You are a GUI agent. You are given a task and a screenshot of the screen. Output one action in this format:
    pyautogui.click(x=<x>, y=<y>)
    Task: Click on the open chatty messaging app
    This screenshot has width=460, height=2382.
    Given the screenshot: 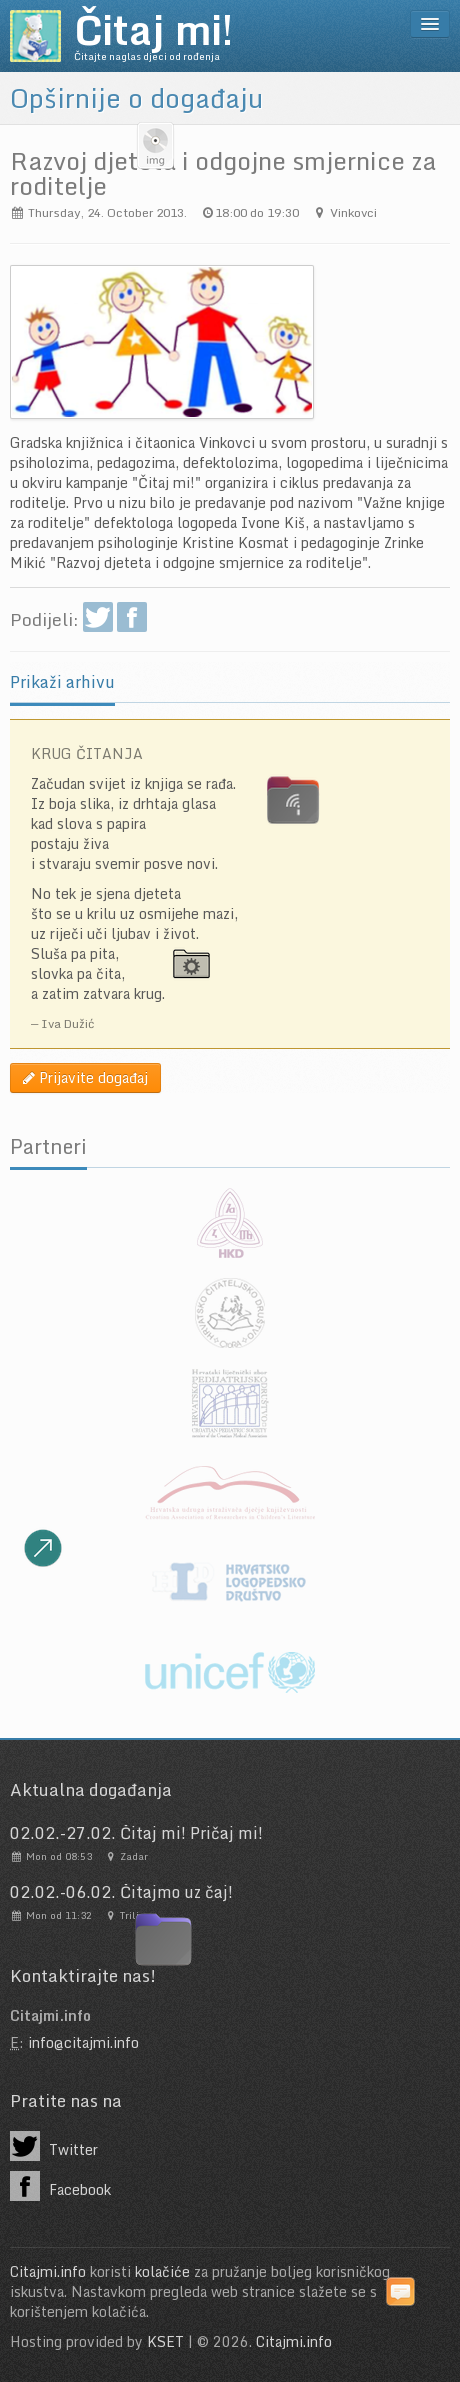 What is the action you would take?
    pyautogui.click(x=400, y=2291)
    